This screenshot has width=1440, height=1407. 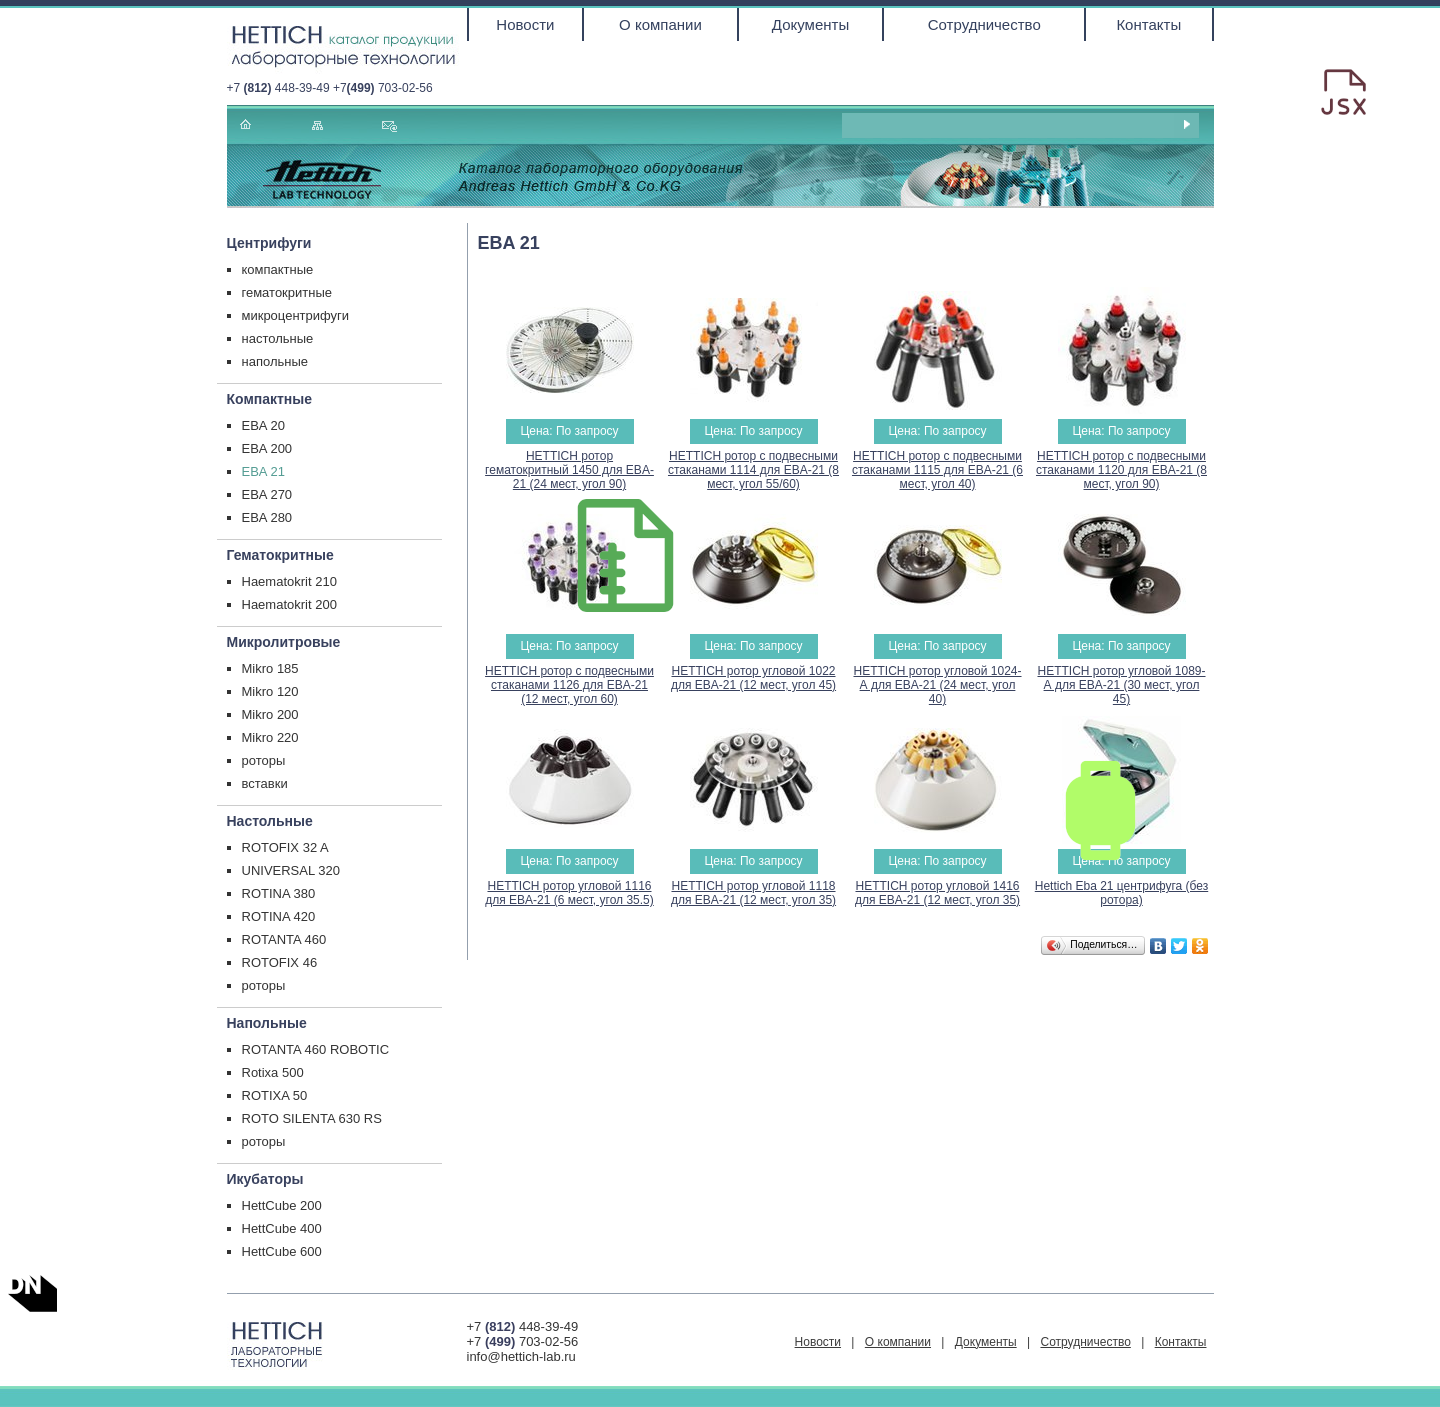 What do you see at coordinates (1345, 94) in the screenshot?
I see `jsx file type indicator` at bounding box center [1345, 94].